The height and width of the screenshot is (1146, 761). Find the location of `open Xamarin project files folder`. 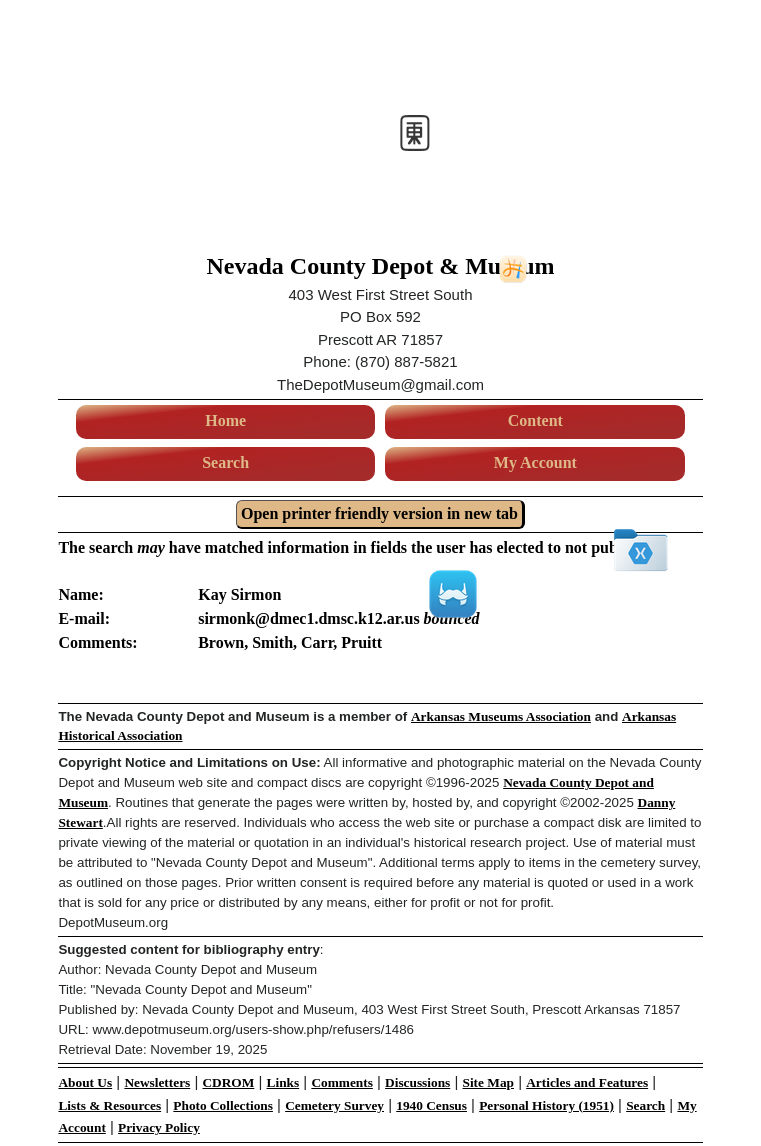

open Xamarin project files folder is located at coordinates (640, 551).